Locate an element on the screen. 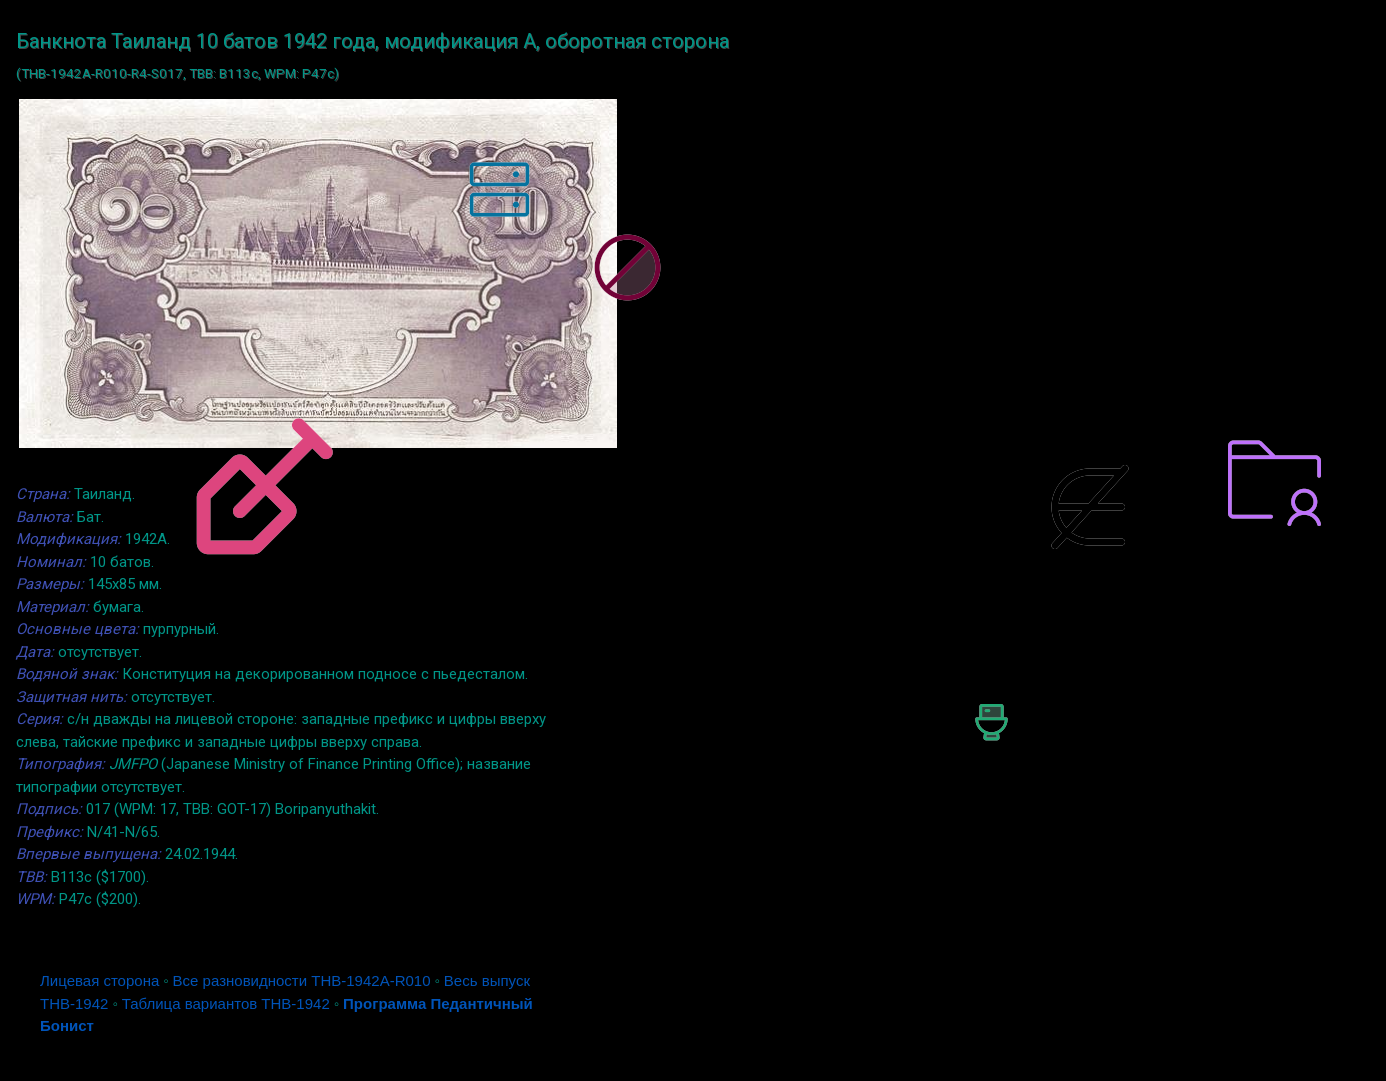  access storage or server settings is located at coordinates (499, 189).